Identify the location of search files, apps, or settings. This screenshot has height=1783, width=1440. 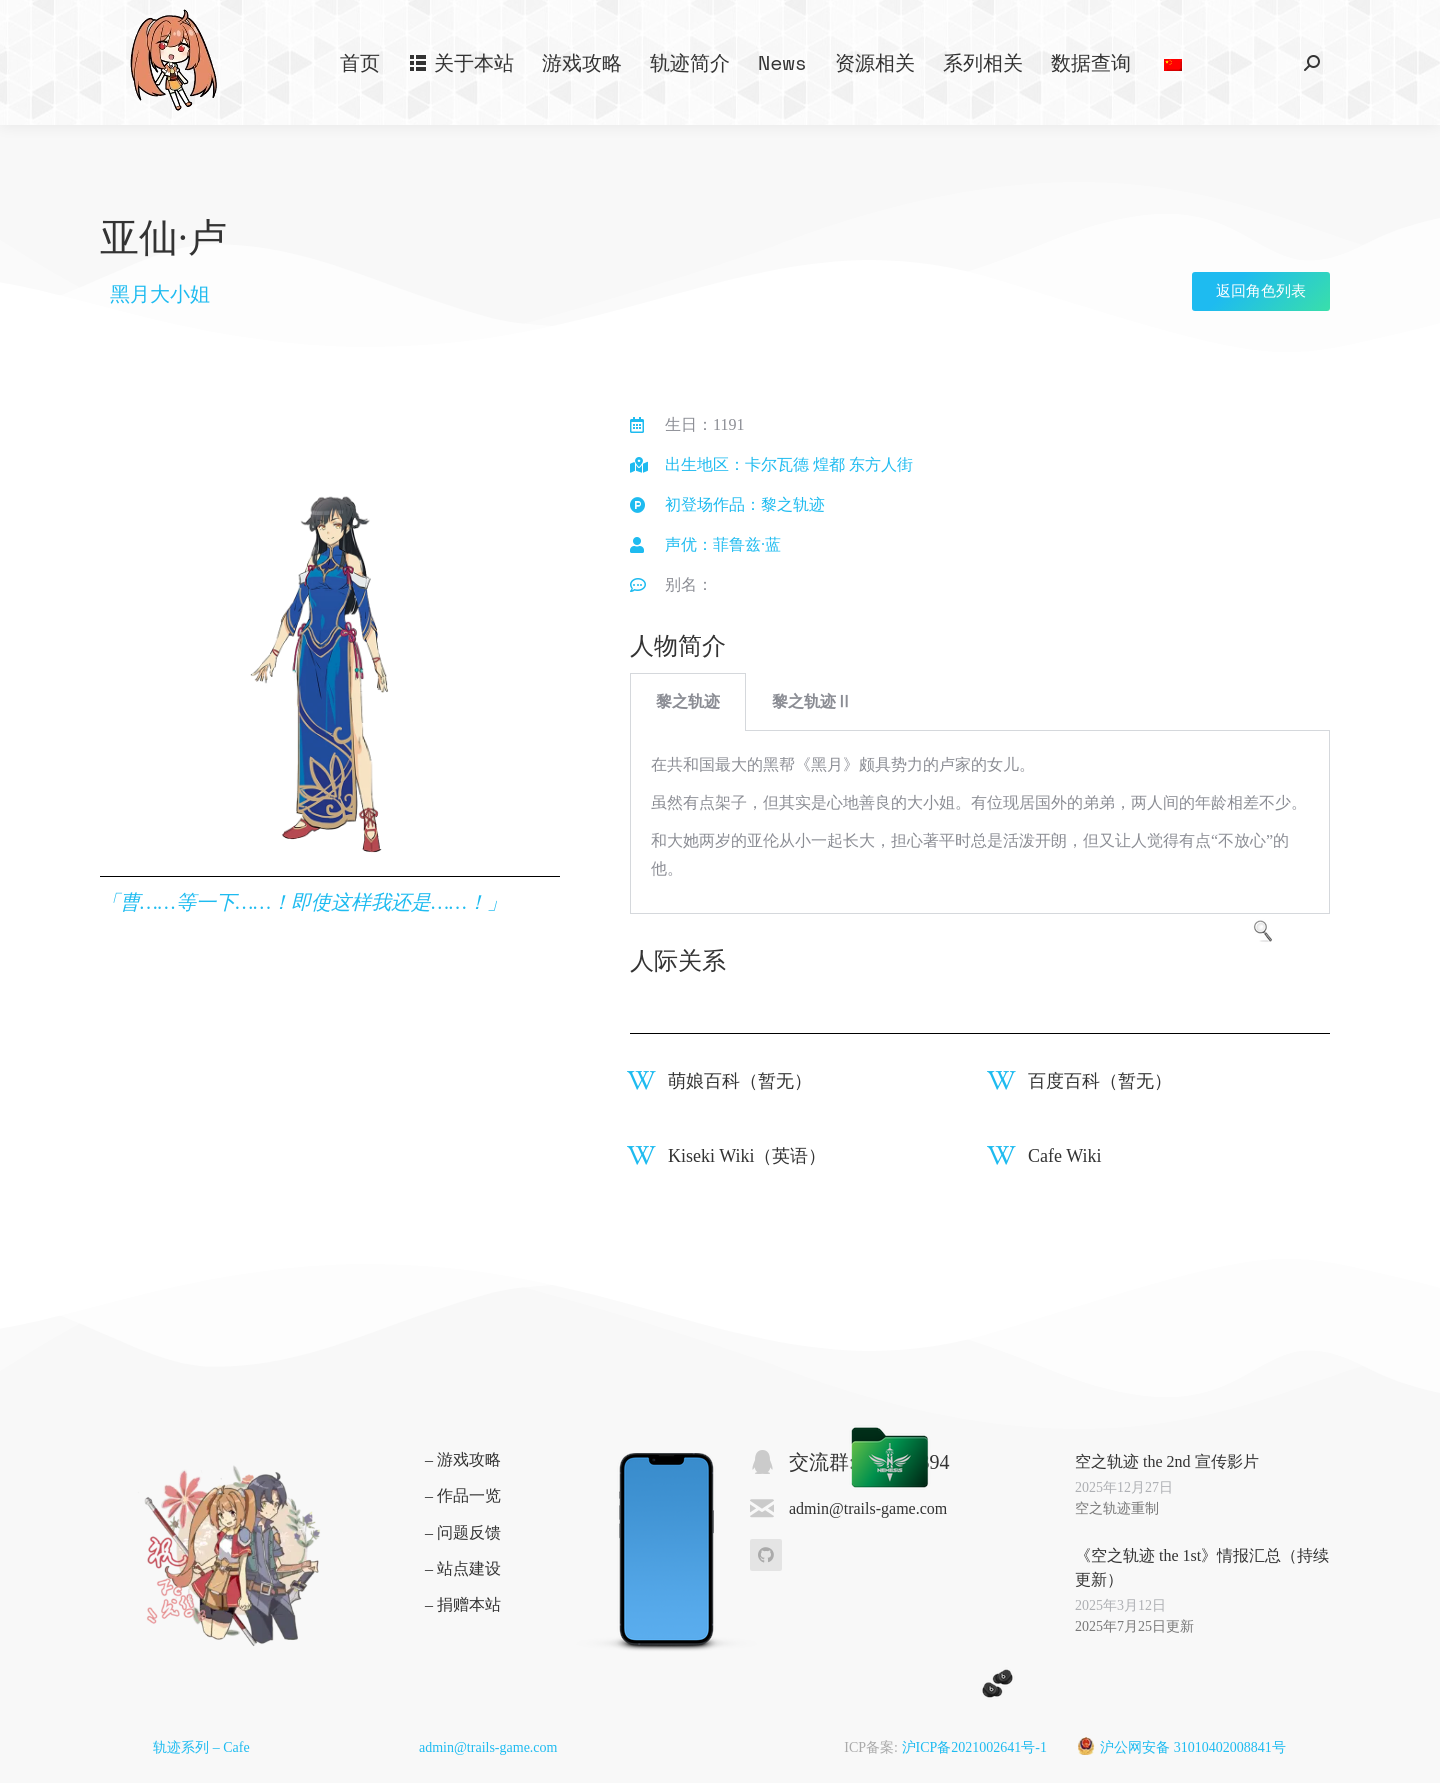
(1263, 931).